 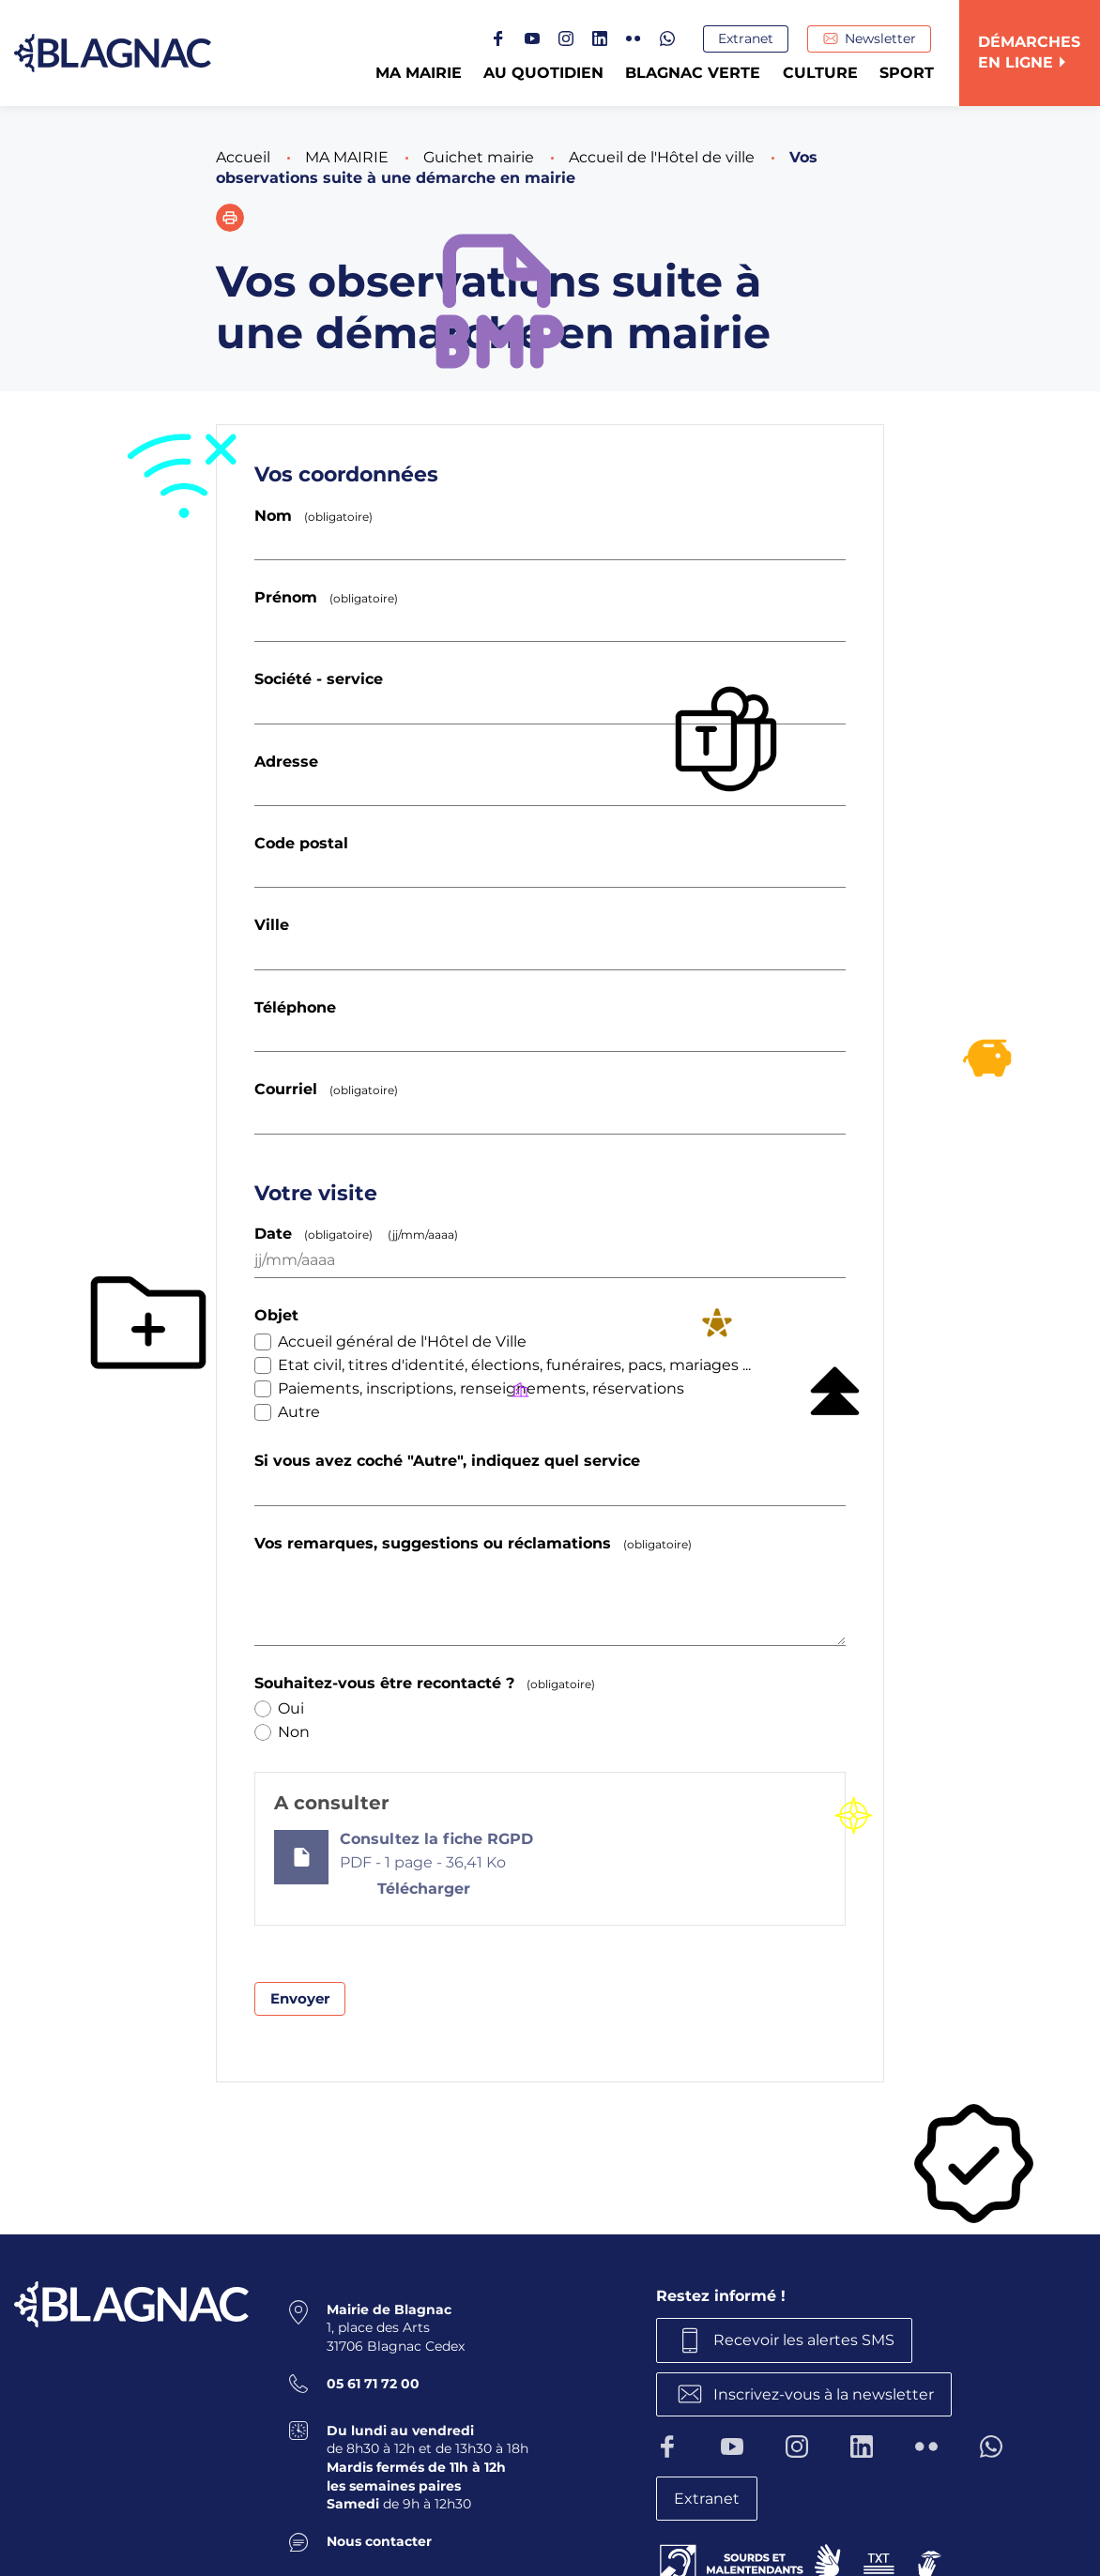 What do you see at coordinates (148, 1320) in the screenshot?
I see `create a new folder` at bounding box center [148, 1320].